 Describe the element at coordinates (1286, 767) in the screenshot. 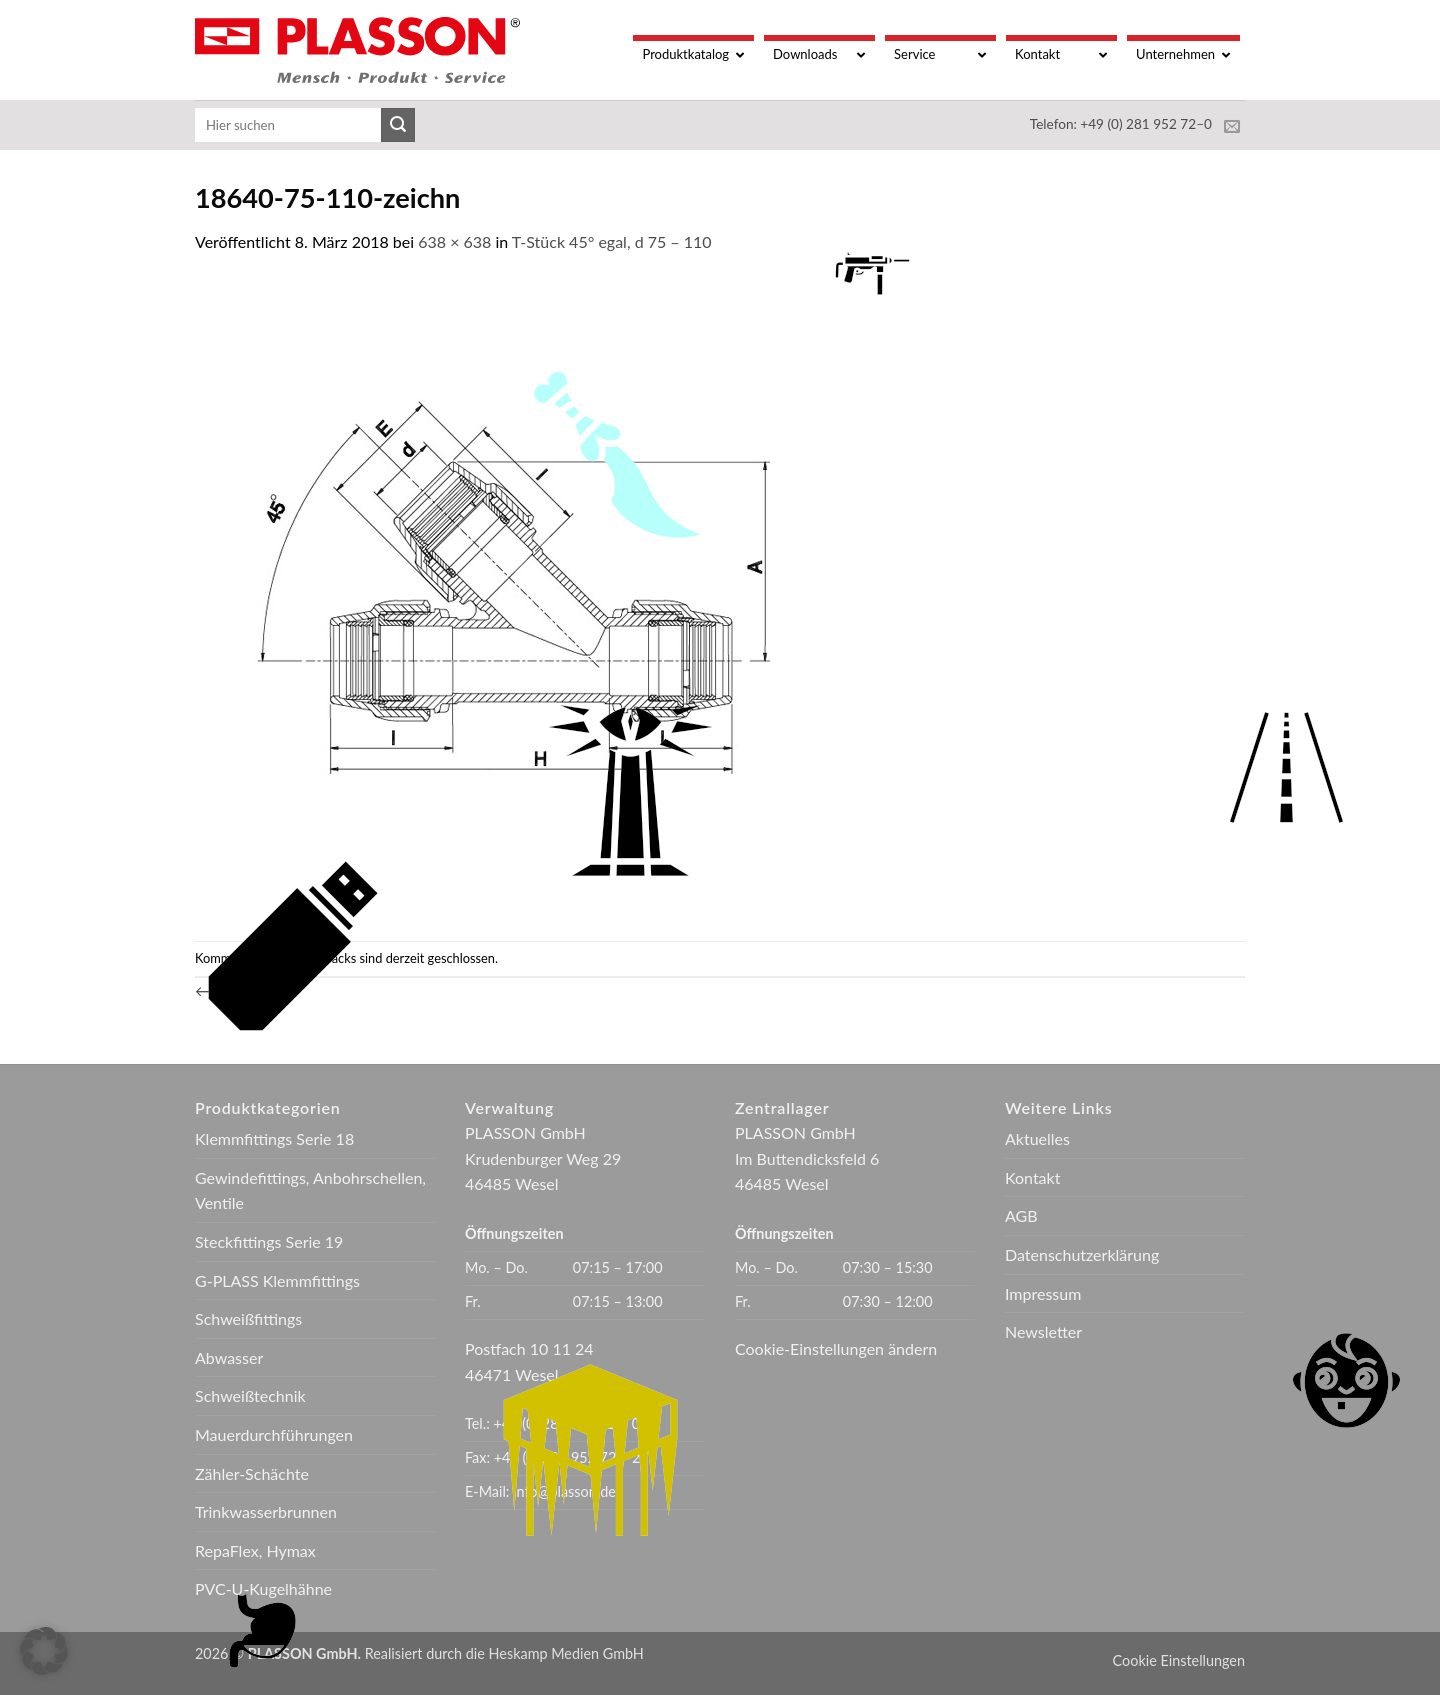

I see `view directions or navigation options` at that location.